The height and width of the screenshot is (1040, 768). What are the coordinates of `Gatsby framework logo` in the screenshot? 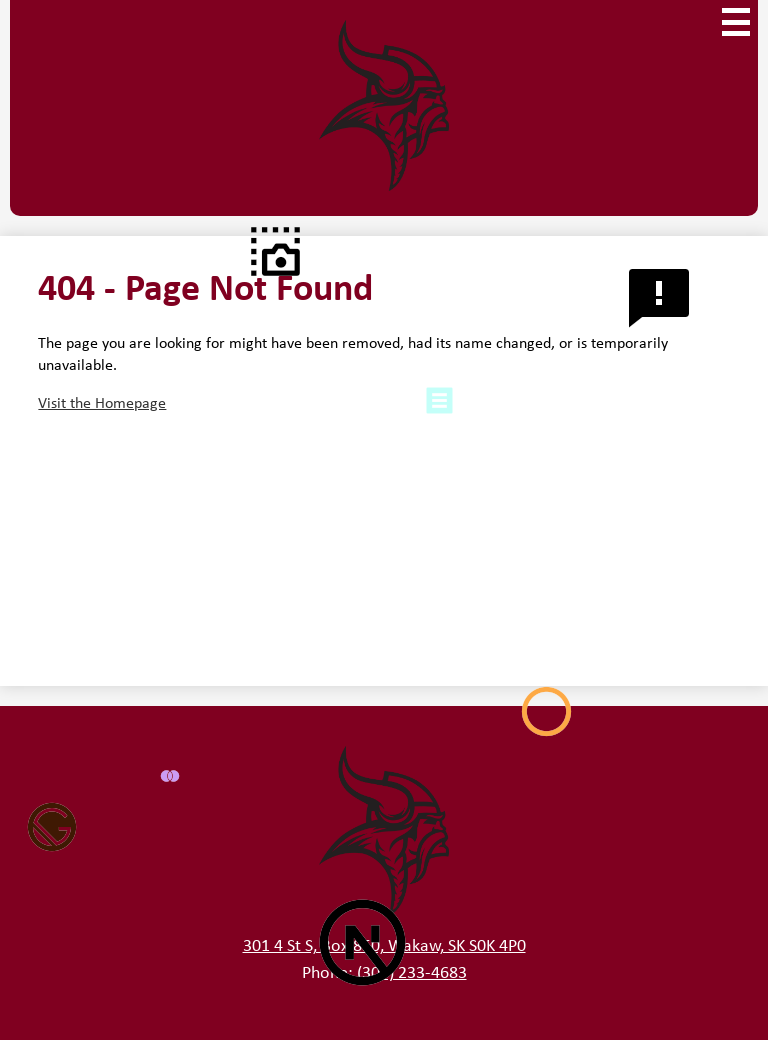 It's located at (52, 827).